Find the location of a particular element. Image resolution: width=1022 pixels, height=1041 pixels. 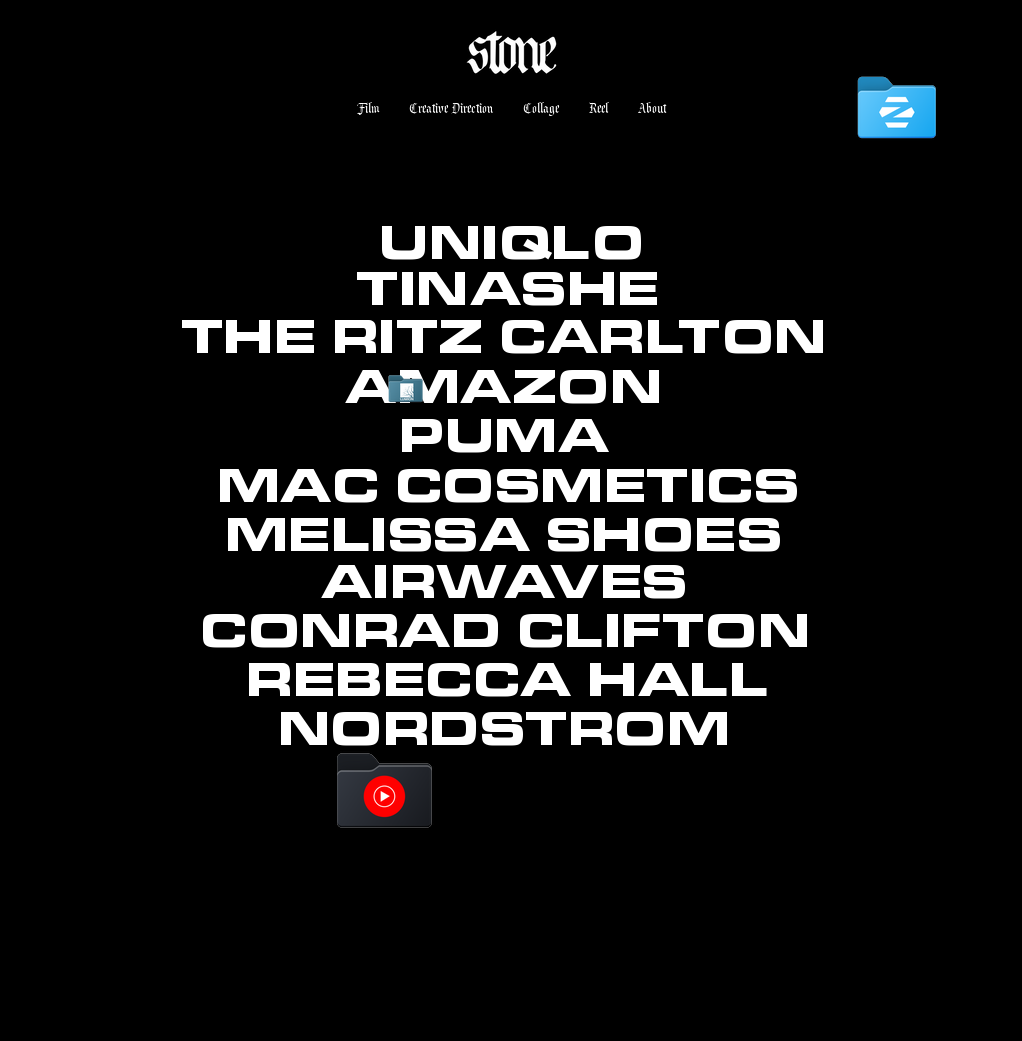

open zorin os system folder is located at coordinates (896, 109).